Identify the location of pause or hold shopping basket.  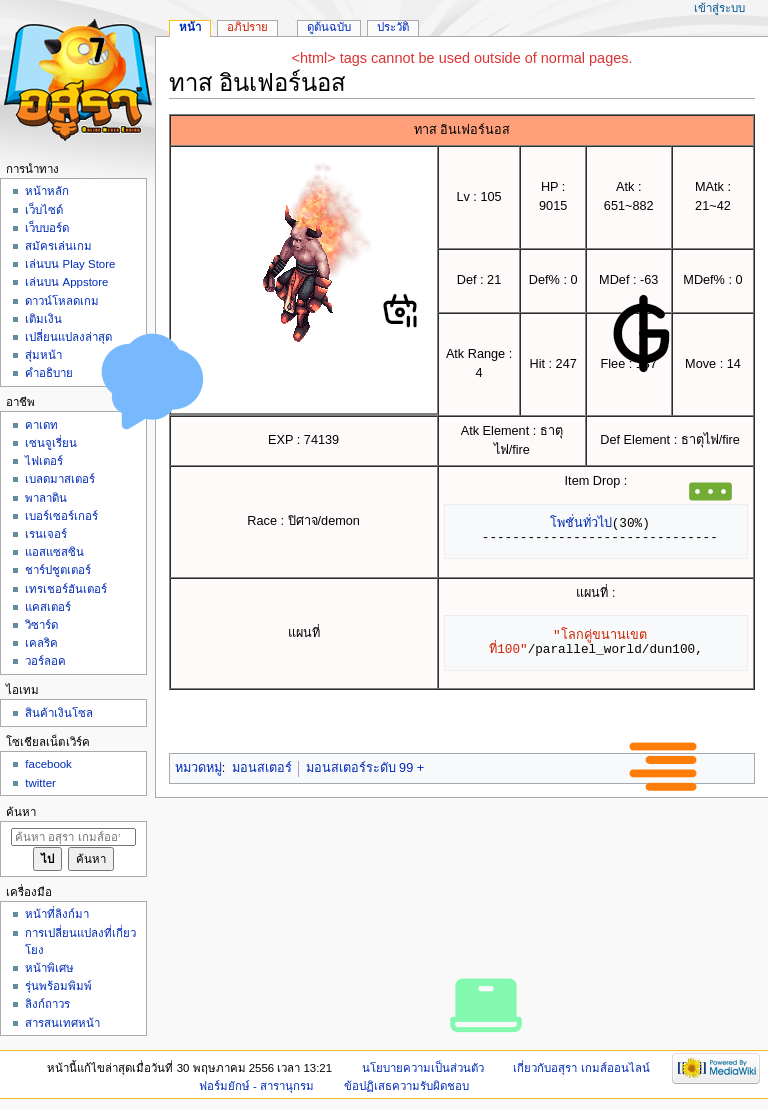
(400, 309).